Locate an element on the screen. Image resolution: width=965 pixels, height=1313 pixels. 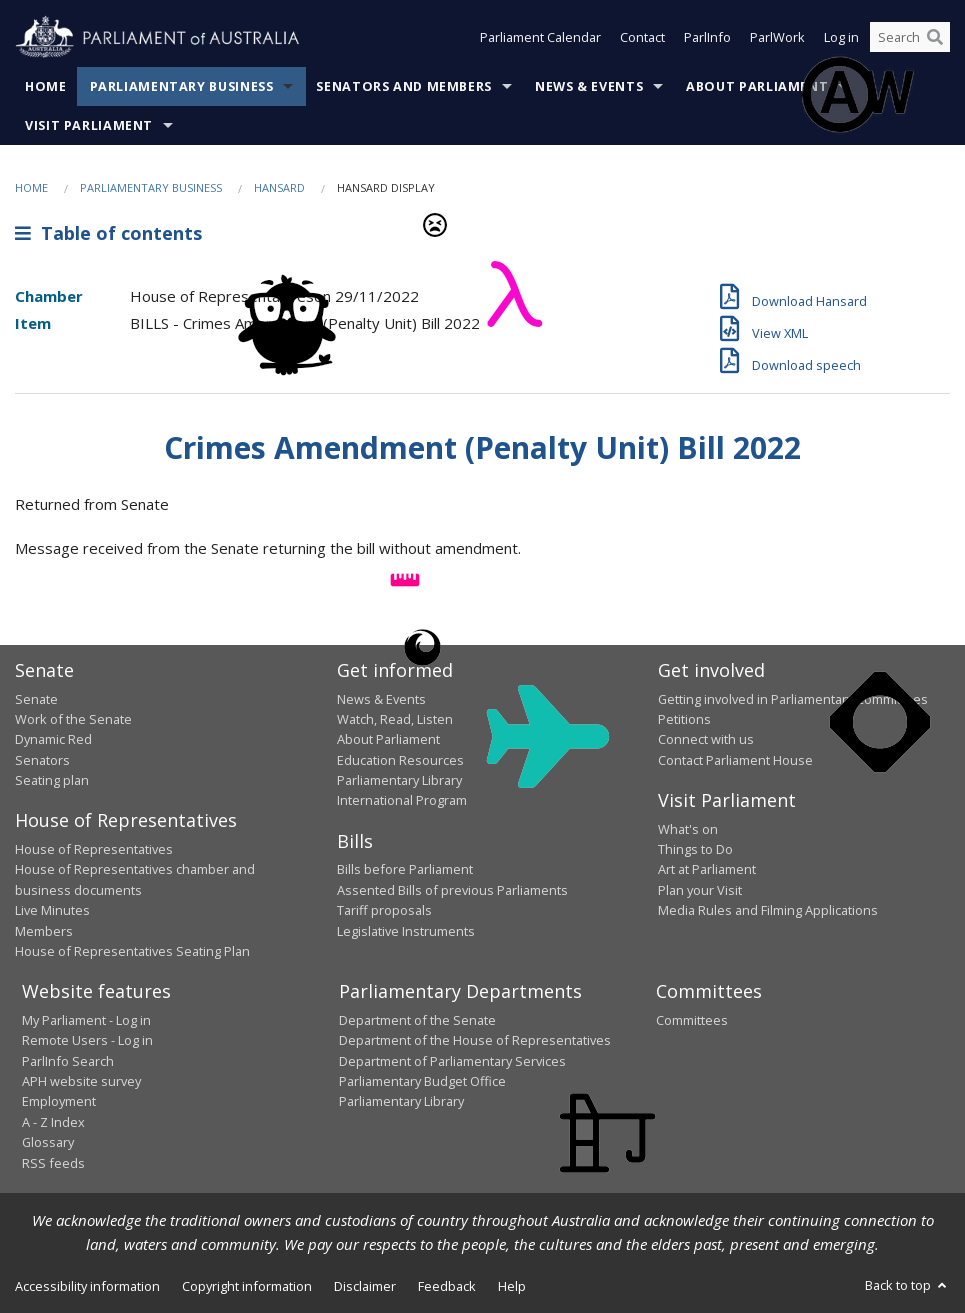
indicates user fatigue or exhaustion status is located at coordinates (435, 225).